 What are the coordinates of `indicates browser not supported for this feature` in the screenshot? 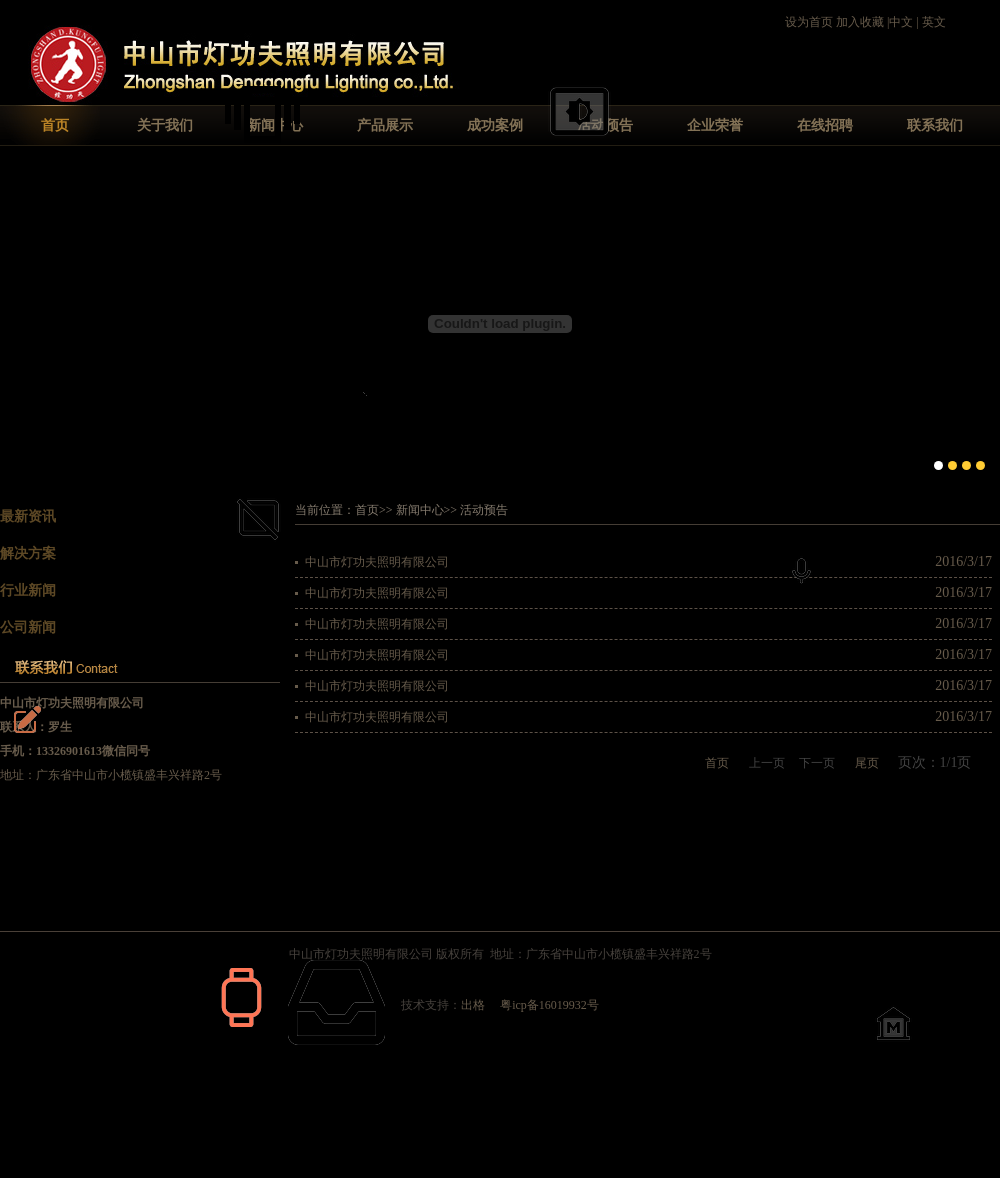 It's located at (259, 518).